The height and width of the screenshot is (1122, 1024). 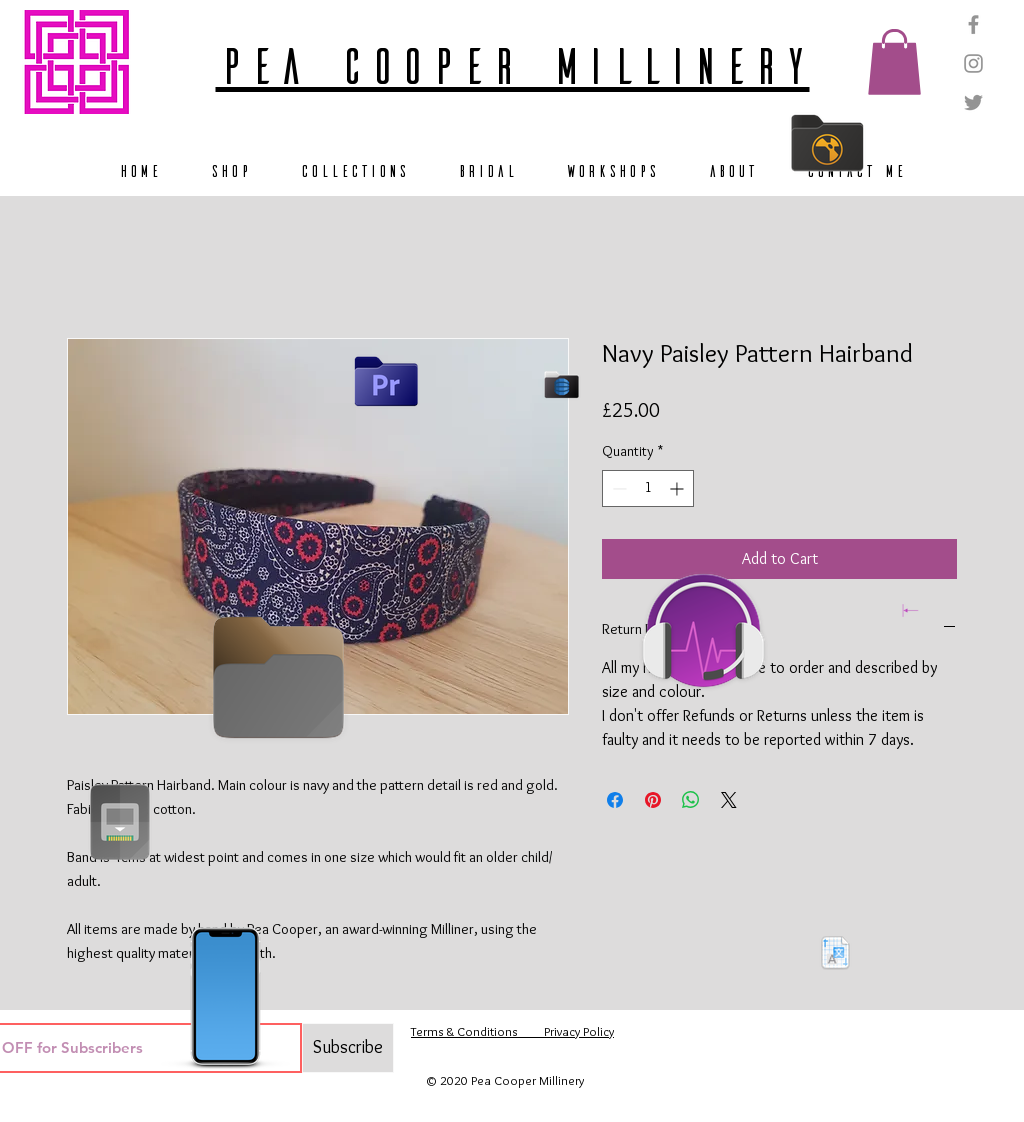 What do you see at coordinates (703, 630) in the screenshot?
I see `audio headset device connected` at bounding box center [703, 630].